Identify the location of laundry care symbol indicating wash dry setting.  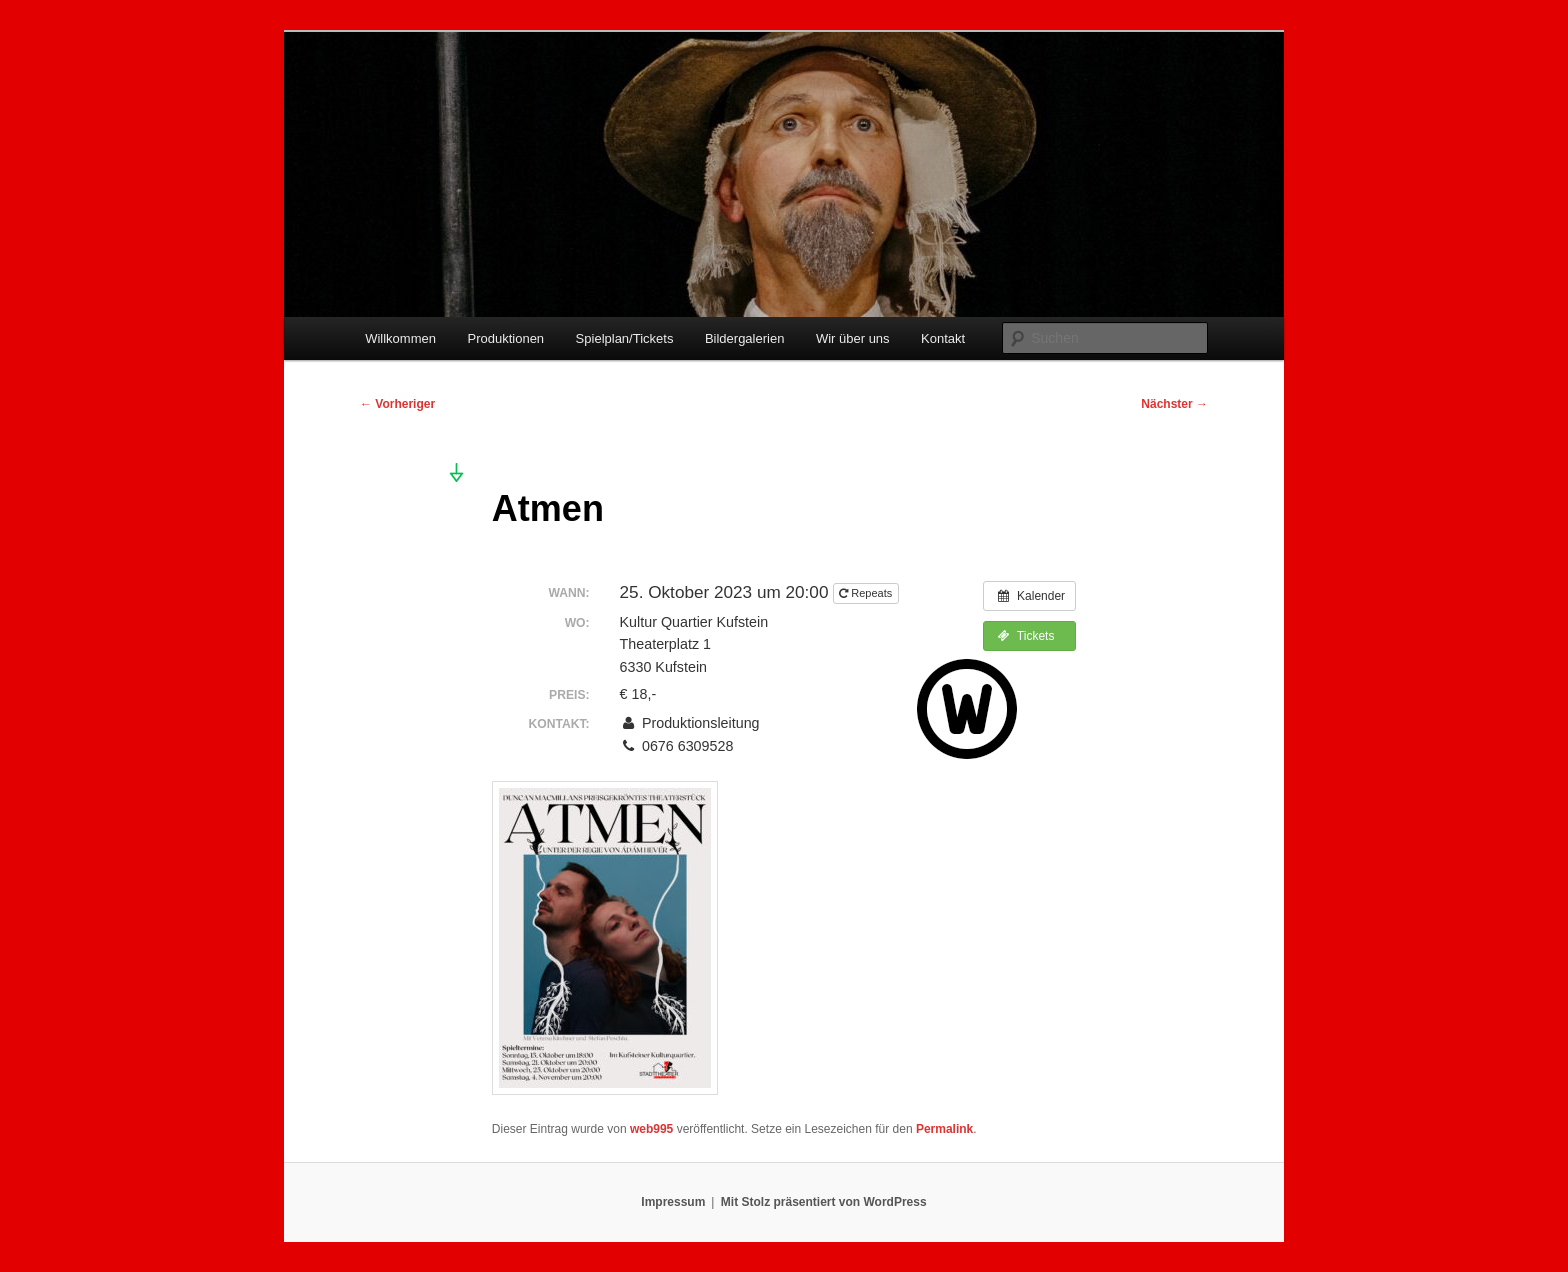
(967, 709).